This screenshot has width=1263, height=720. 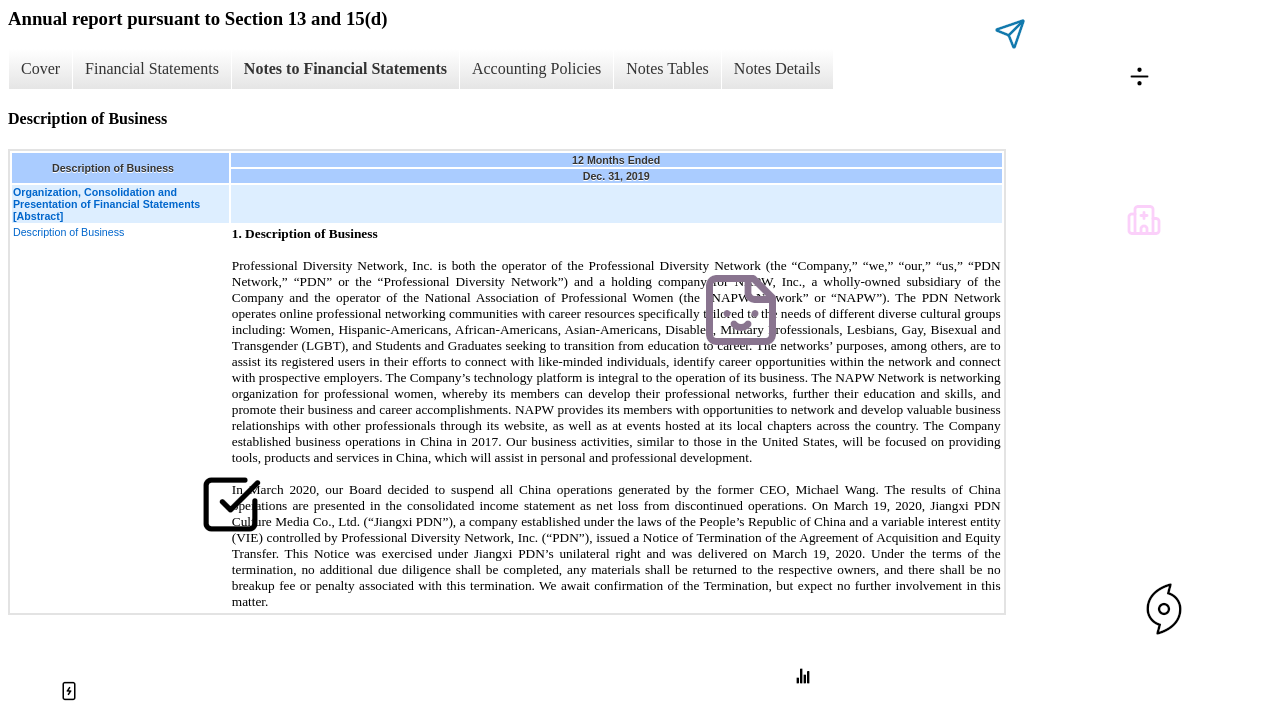 I want to click on view statistics and analytics, so click(x=803, y=676).